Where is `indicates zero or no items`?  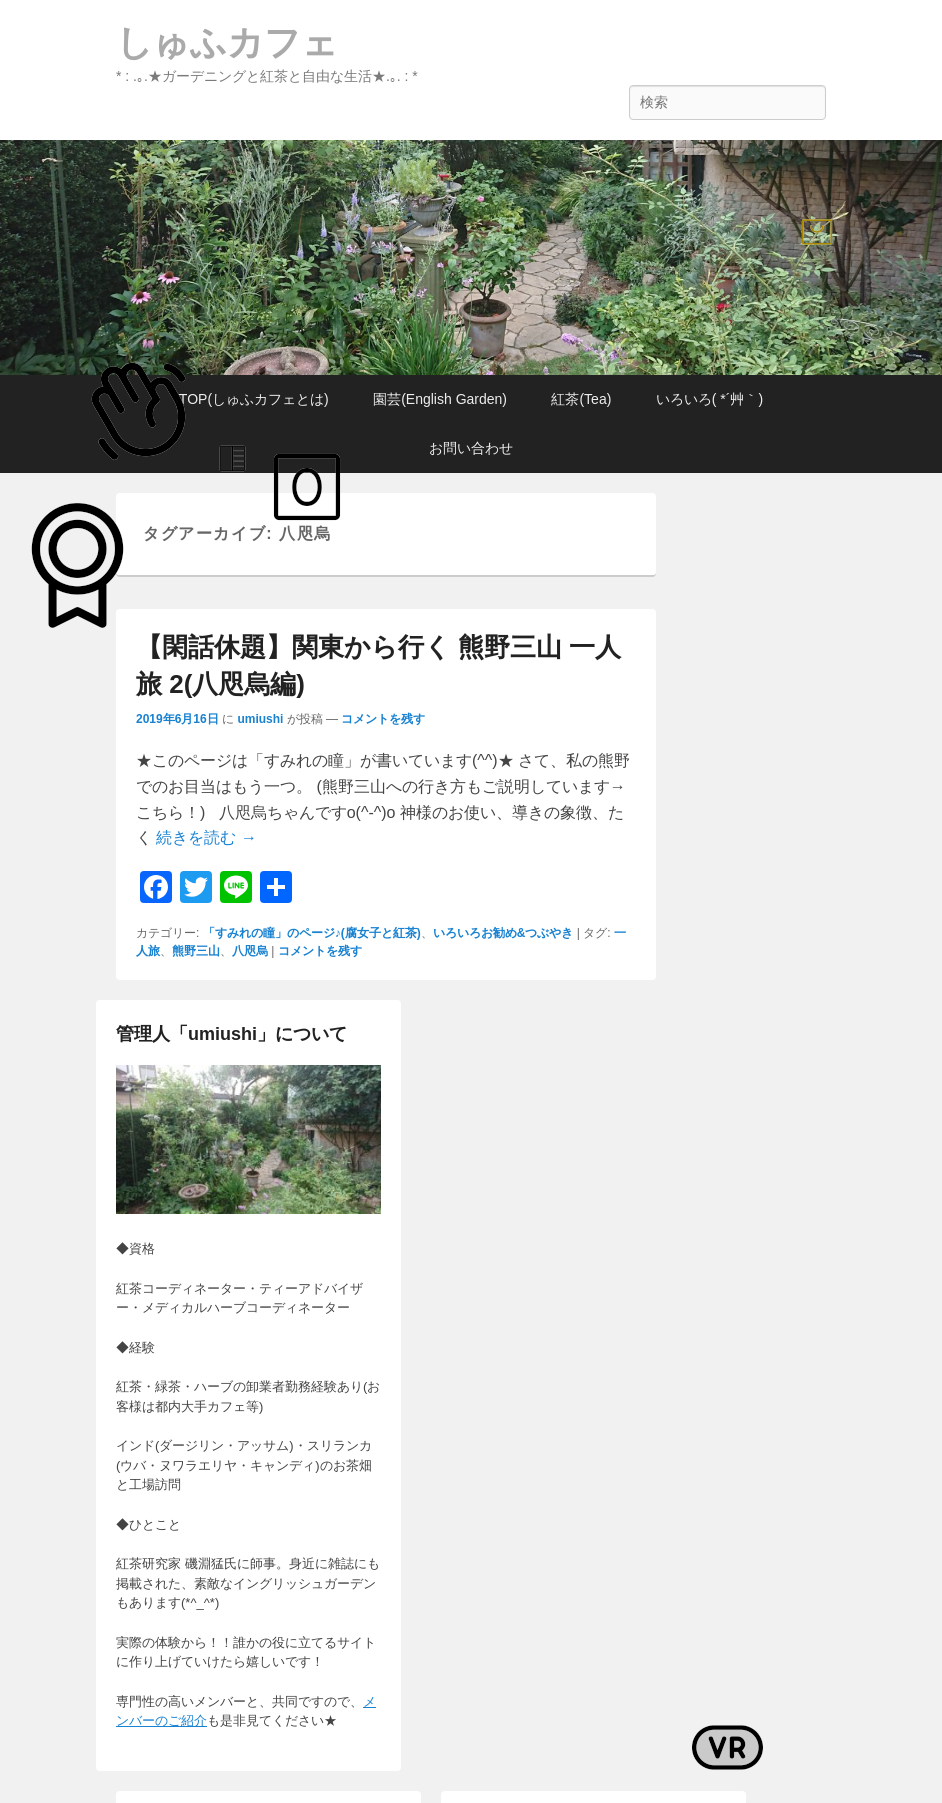
indicates zero or no items is located at coordinates (307, 487).